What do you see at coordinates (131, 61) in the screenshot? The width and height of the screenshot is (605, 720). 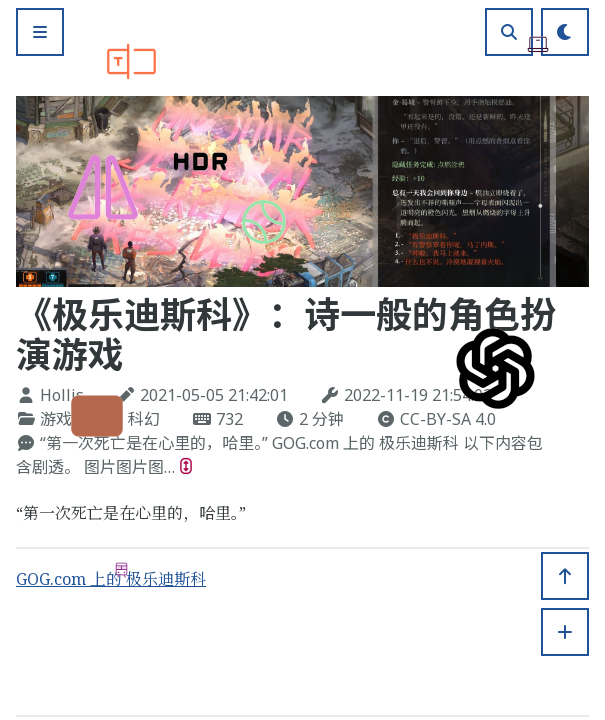 I see `enter or edit text in a text field` at bounding box center [131, 61].